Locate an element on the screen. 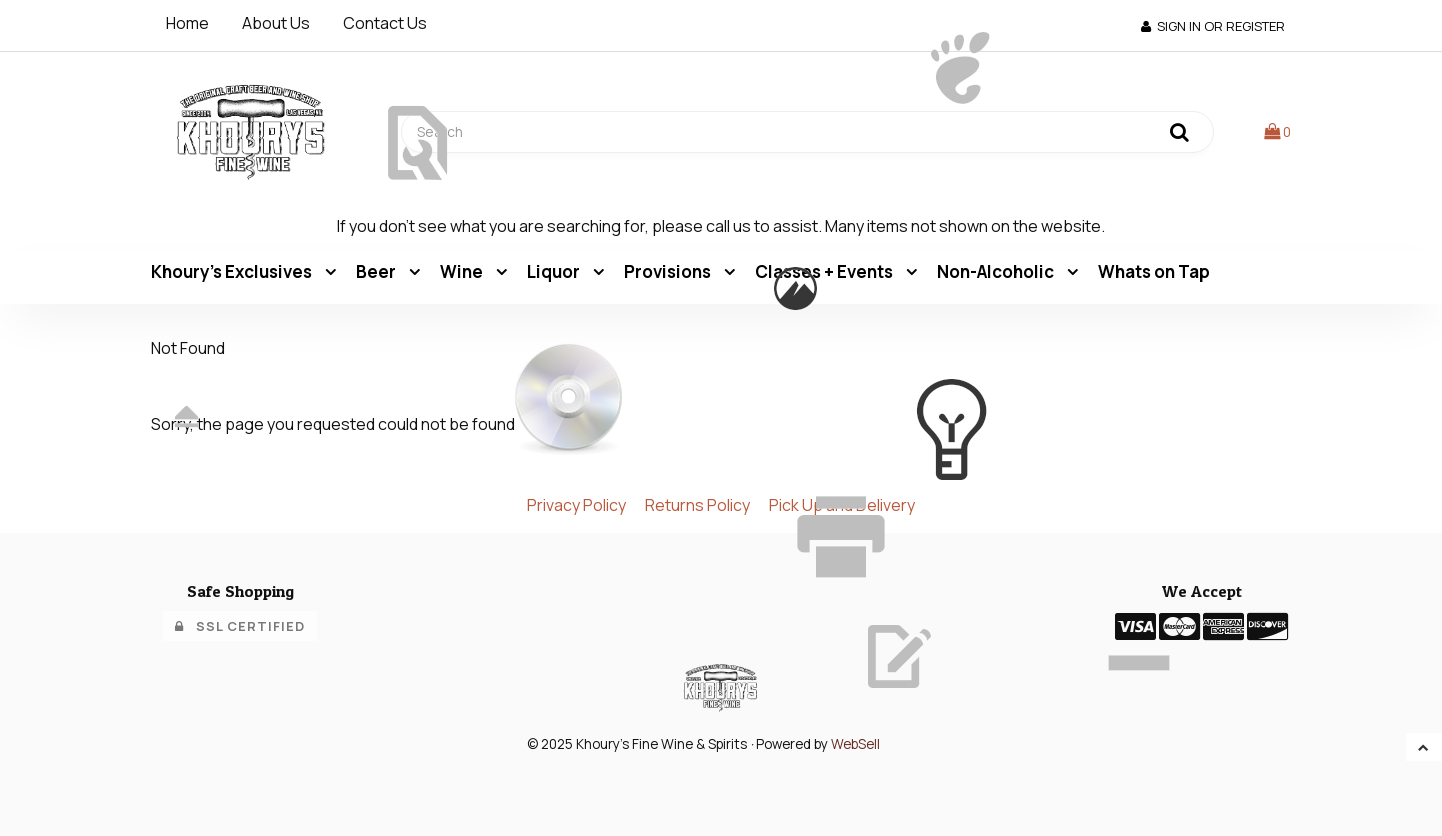  access optical disc drive or media is located at coordinates (568, 396).